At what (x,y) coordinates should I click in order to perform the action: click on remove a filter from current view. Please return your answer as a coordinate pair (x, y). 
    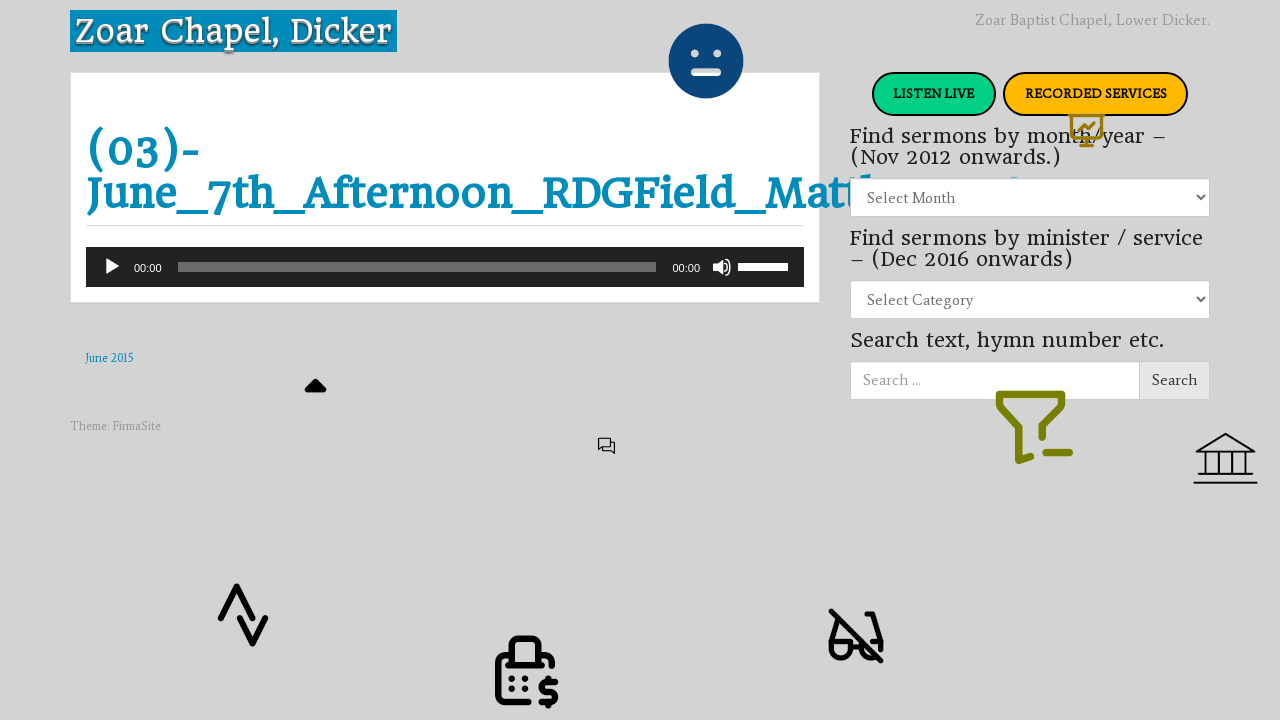
    Looking at the image, I should click on (1030, 425).